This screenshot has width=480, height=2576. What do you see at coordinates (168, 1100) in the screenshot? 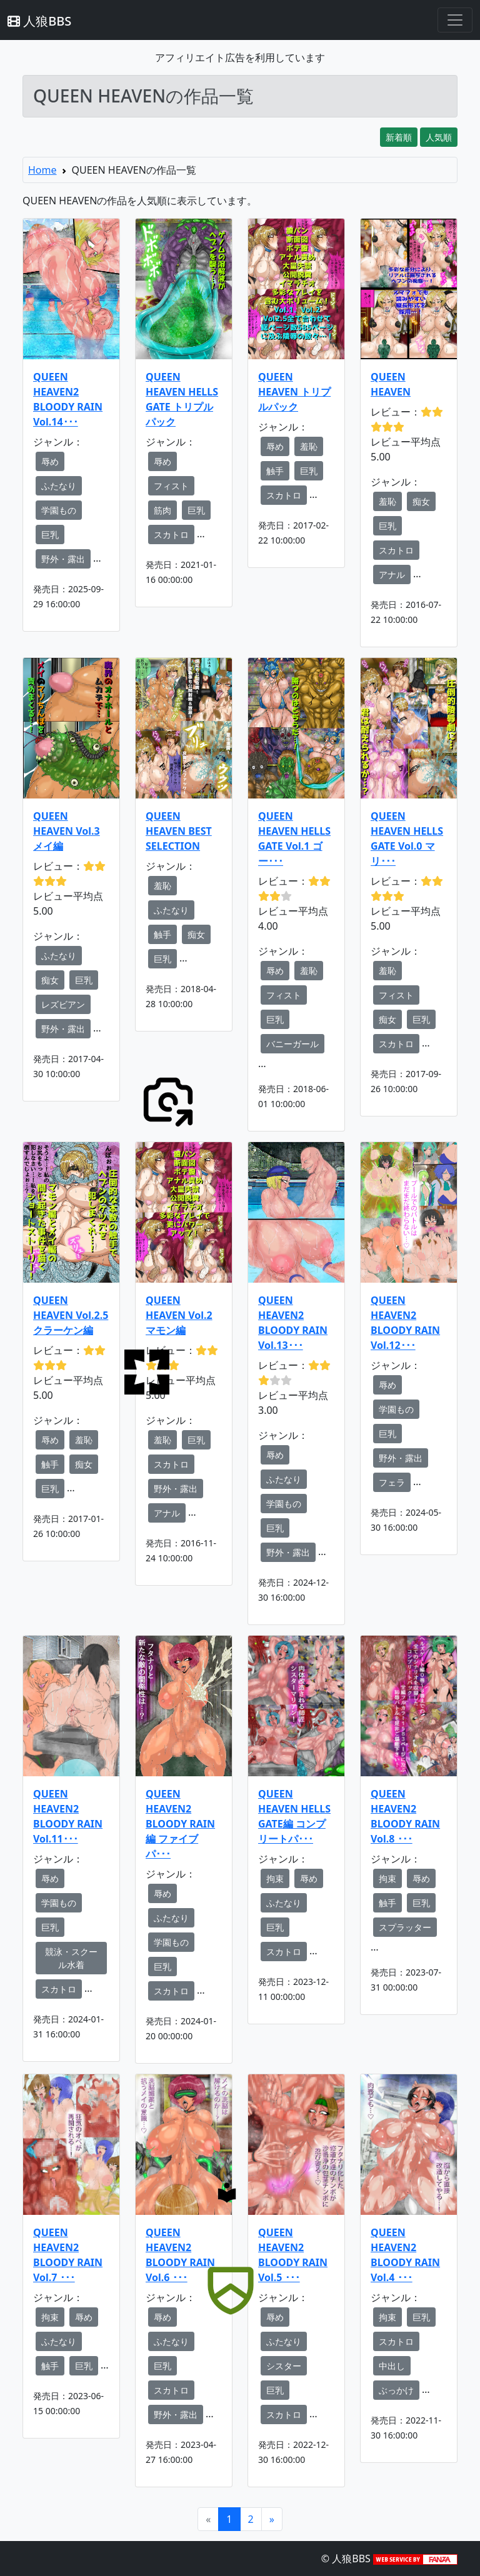
I see `share a photo or image` at bounding box center [168, 1100].